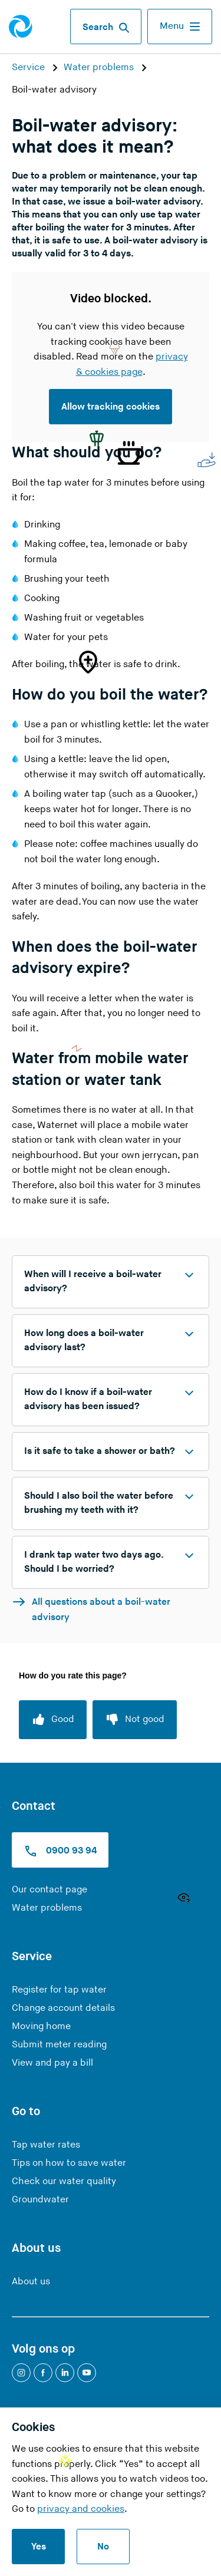 The image size is (221, 2576). I want to click on collapse or minimize content, so click(65, 2460).